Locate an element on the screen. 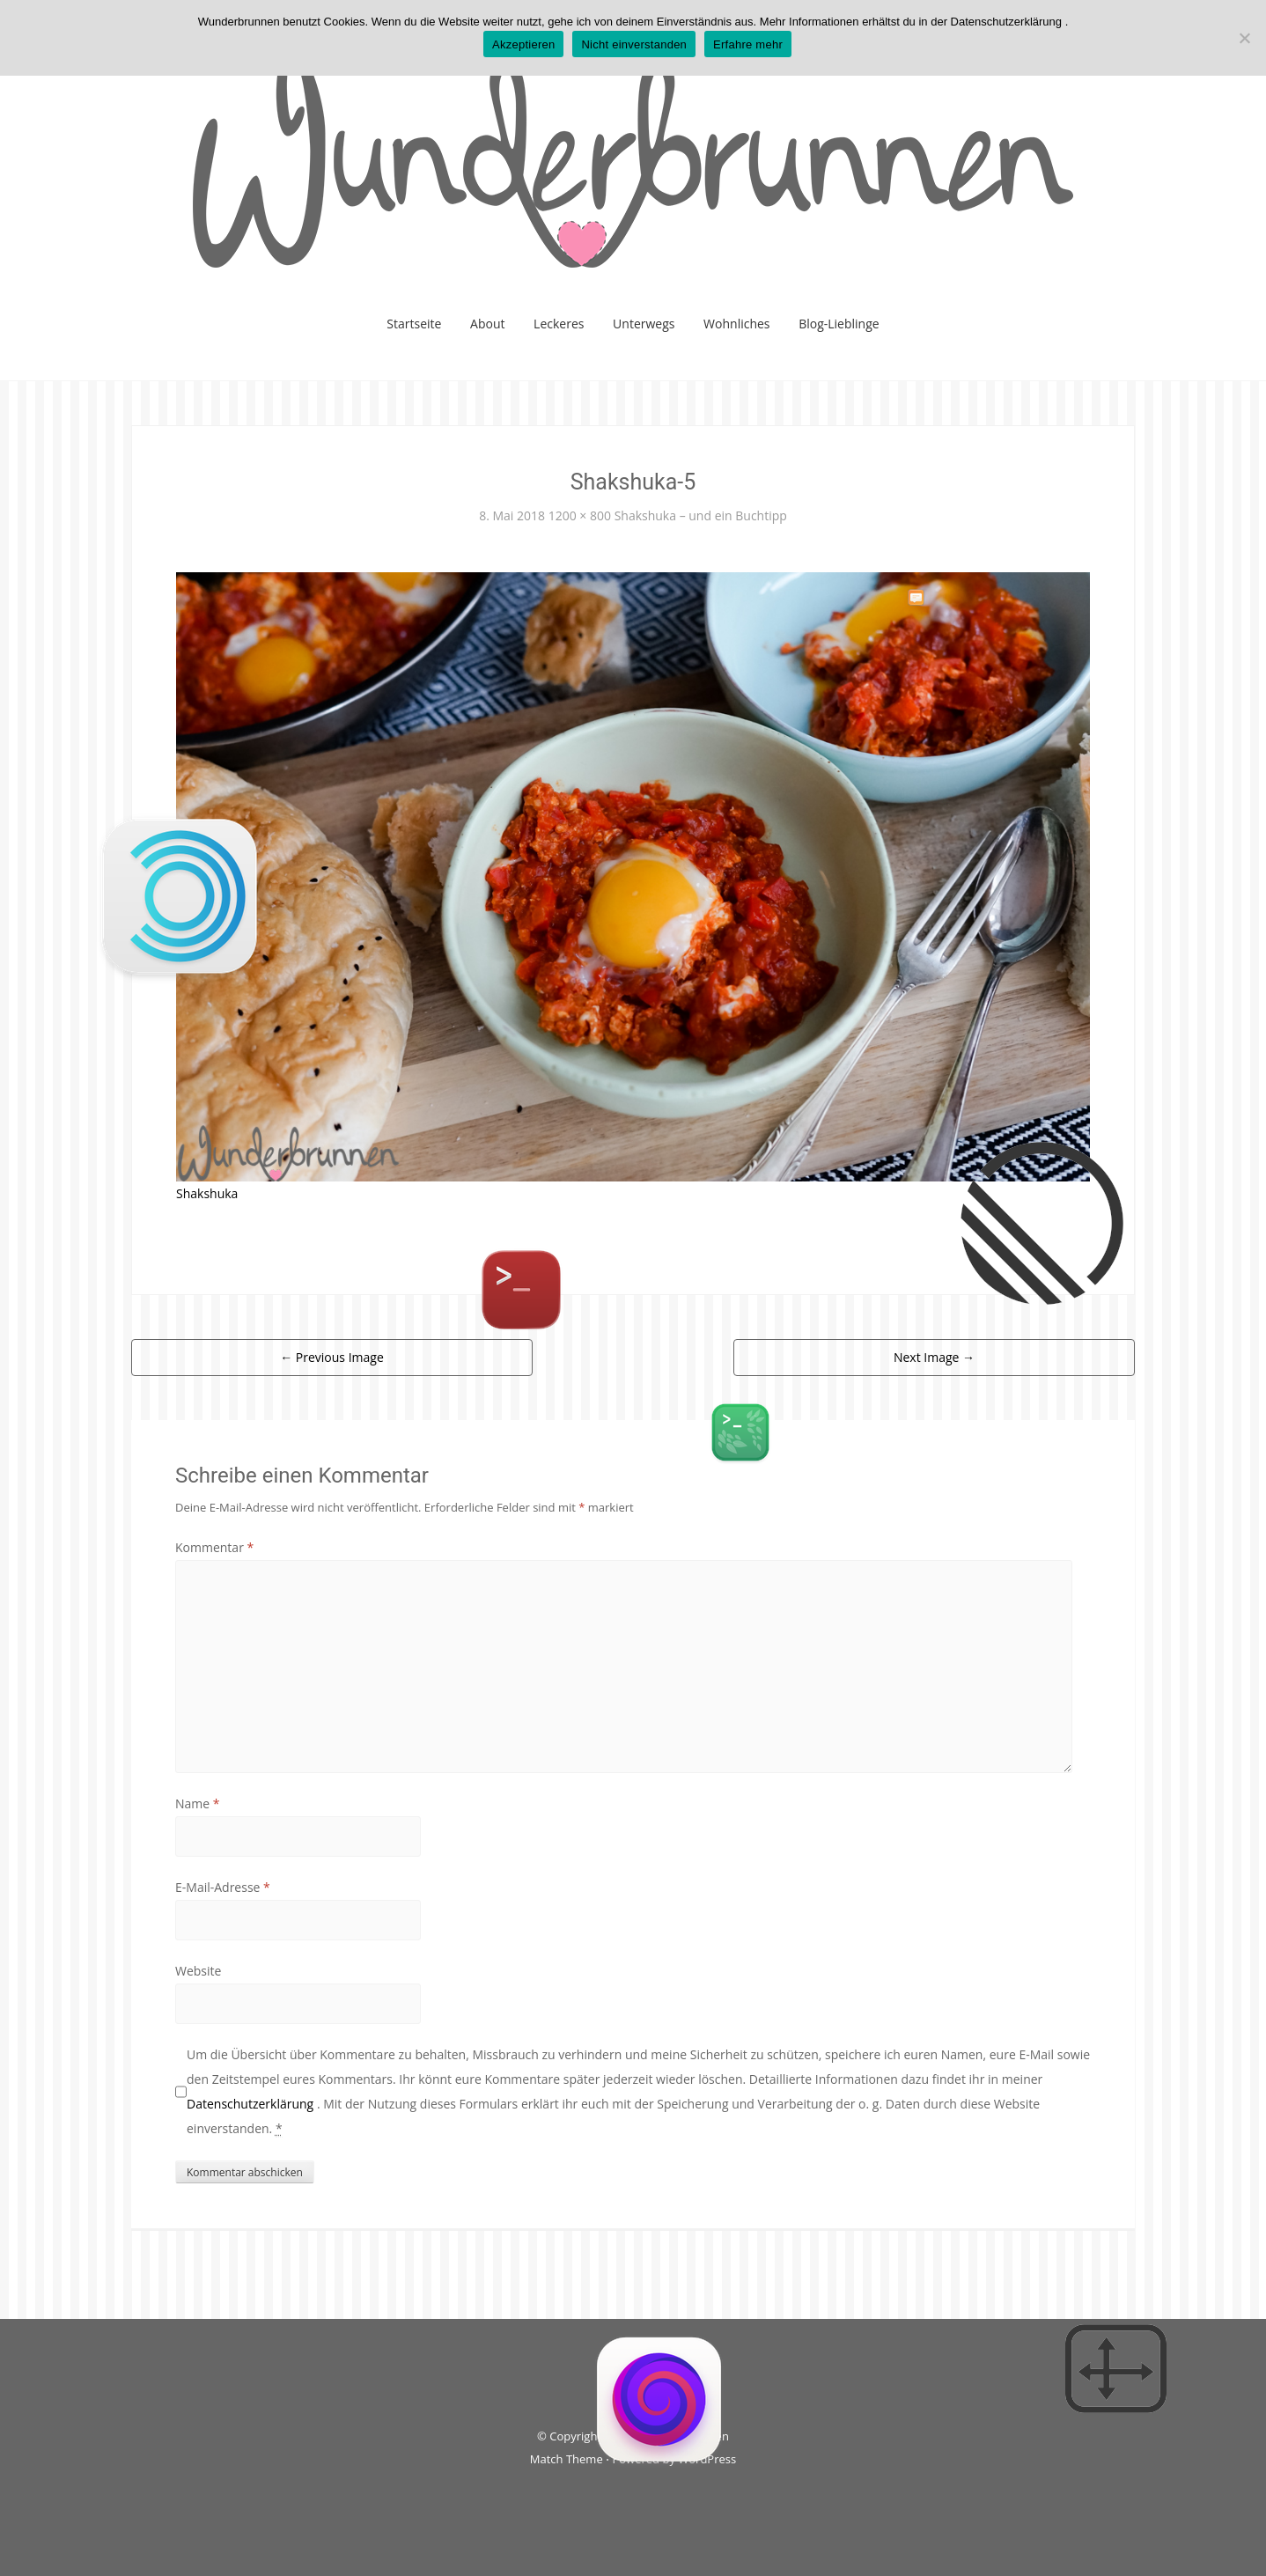  open terminal with superuser/root privileges is located at coordinates (521, 1290).